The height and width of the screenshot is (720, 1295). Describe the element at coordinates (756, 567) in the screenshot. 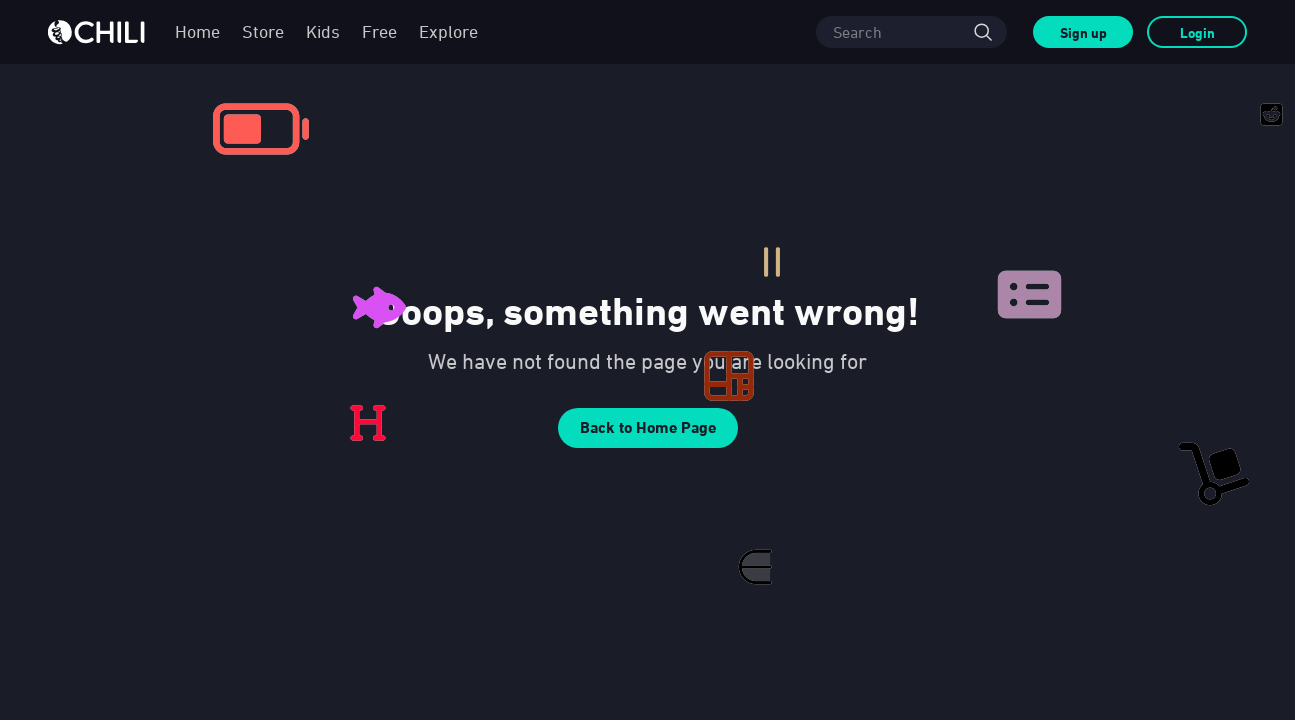

I see `indicates set membership in mathematical notation` at that location.